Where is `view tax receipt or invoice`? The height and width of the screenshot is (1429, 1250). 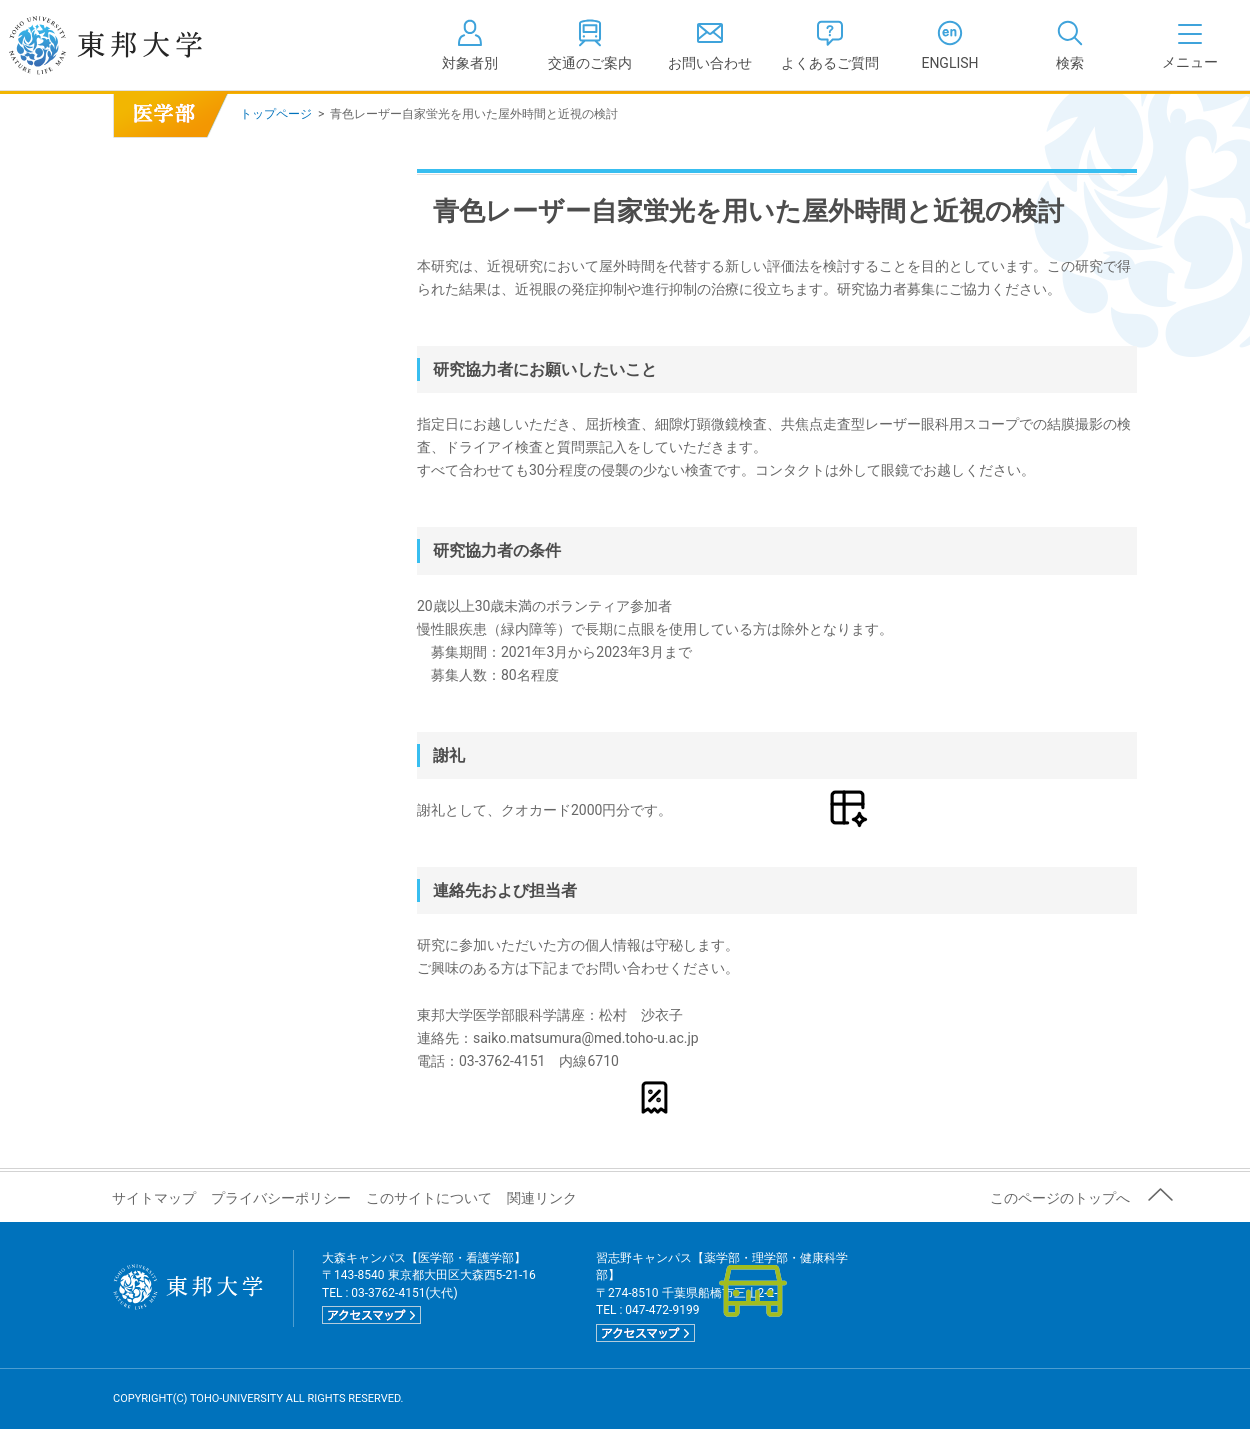
view tax receipt or invoice is located at coordinates (654, 1097).